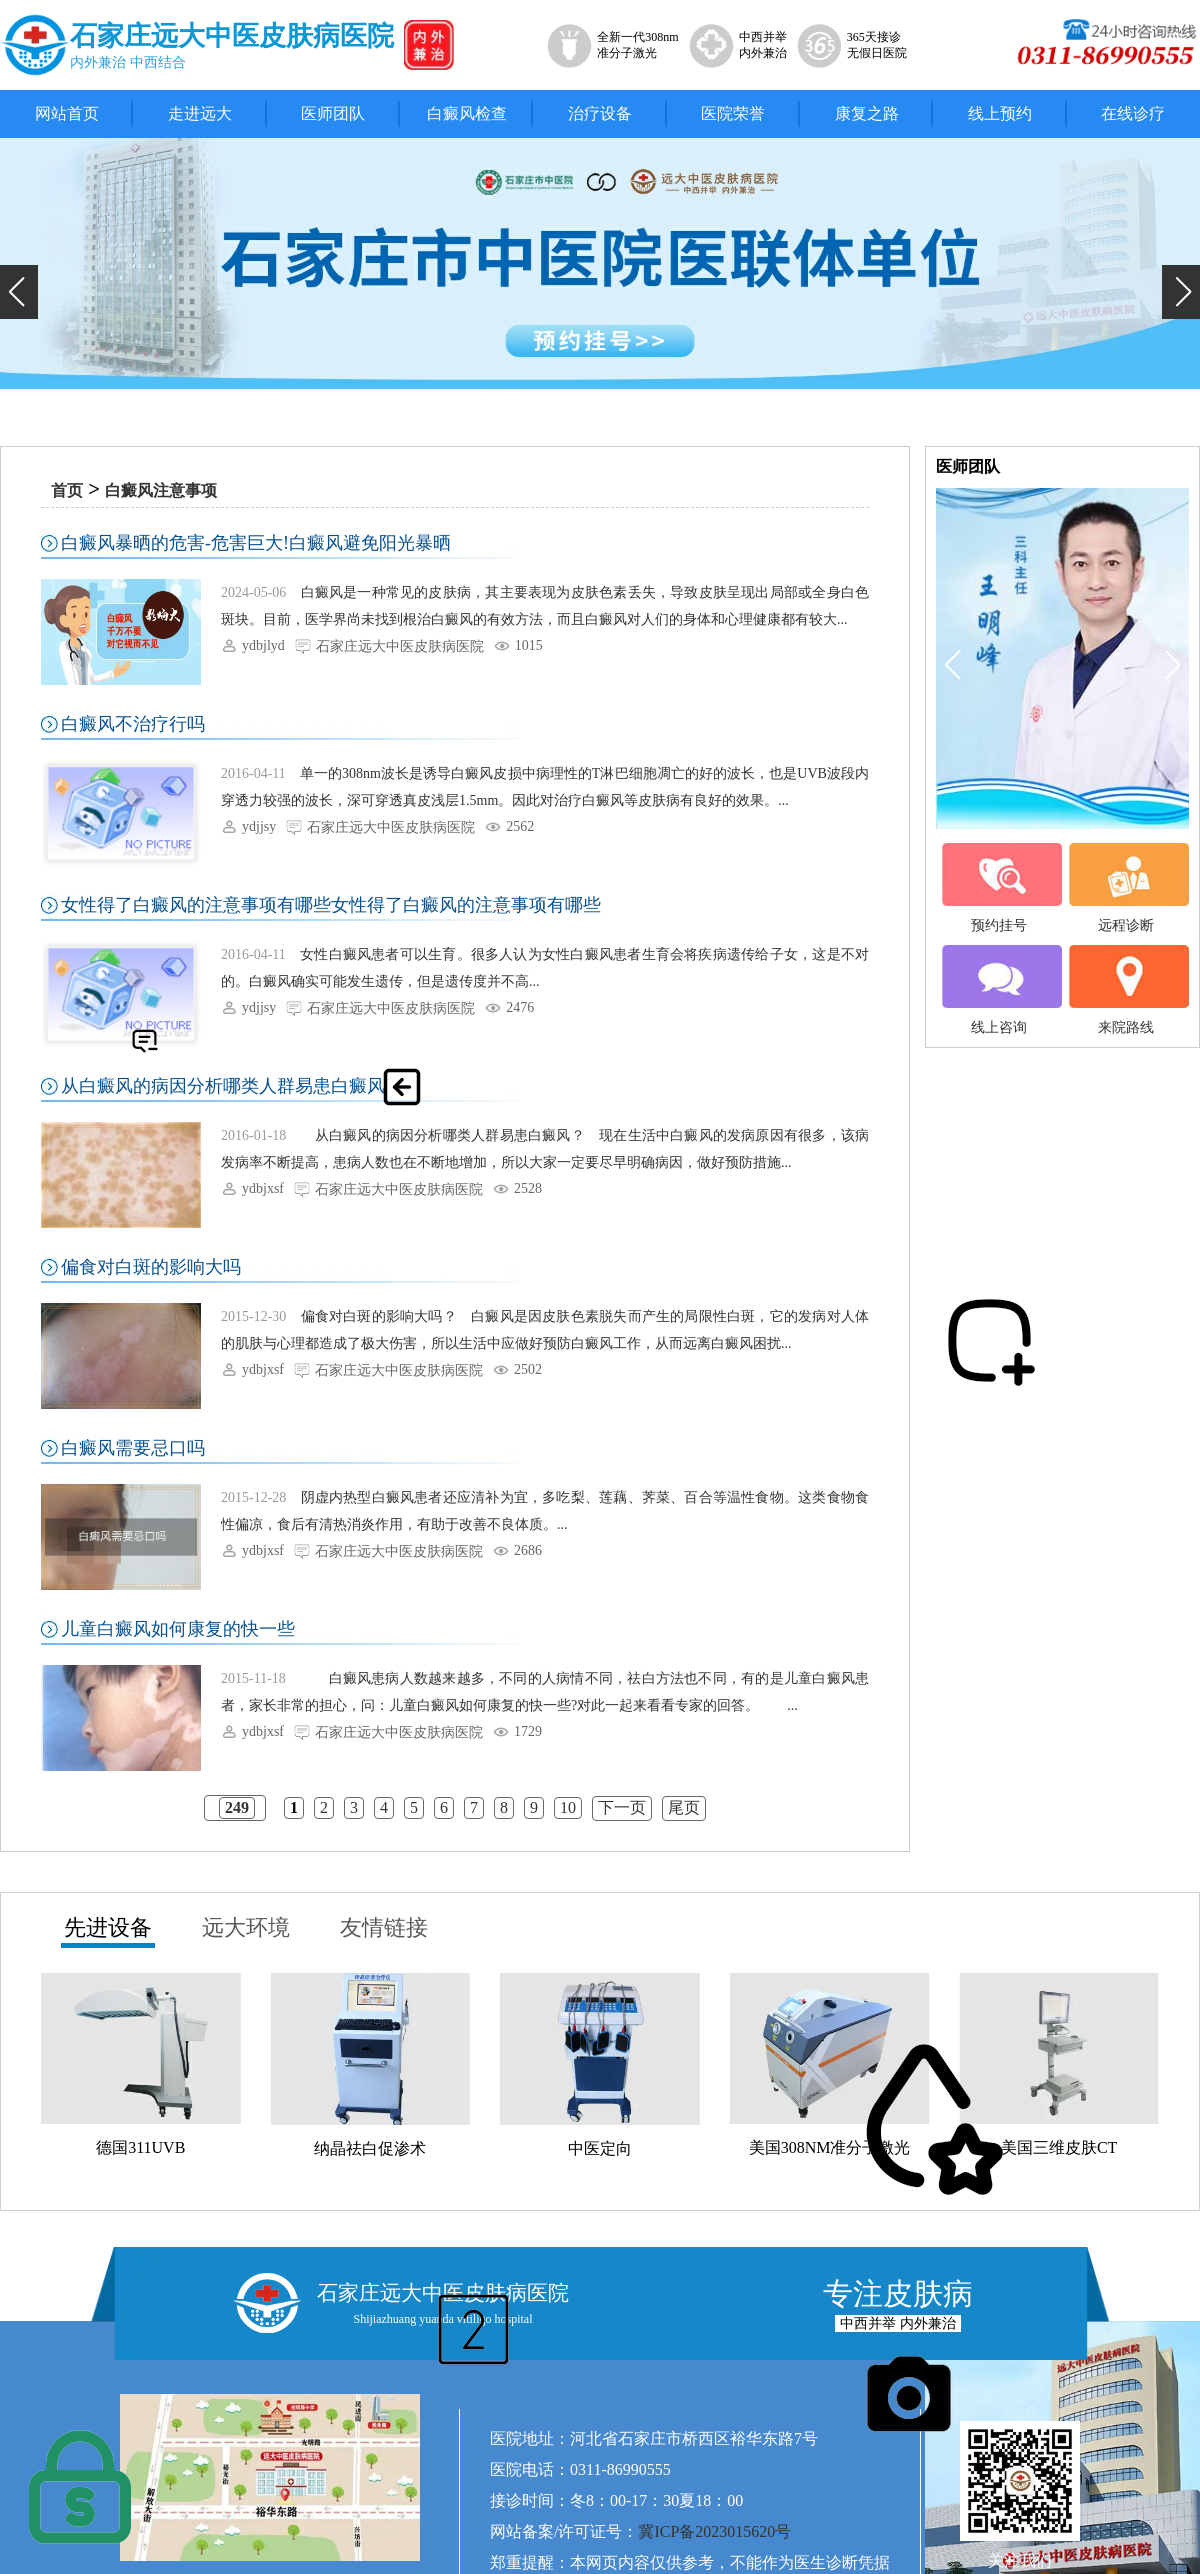  I want to click on add a new item or create new content, so click(989, 1340).